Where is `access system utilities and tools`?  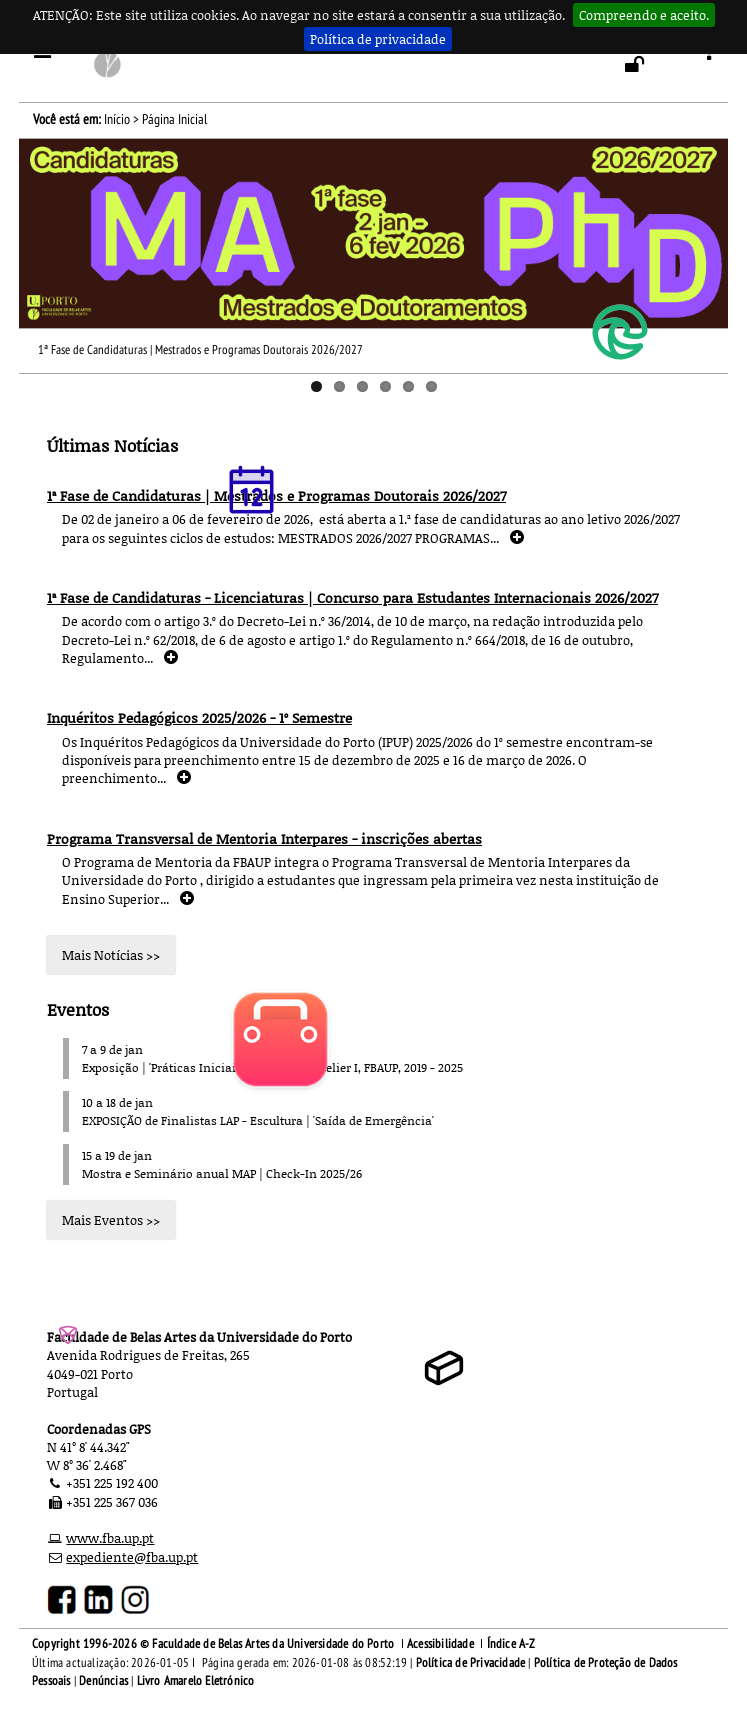 access system utilities and tools is located at coordinates (280, 1039).